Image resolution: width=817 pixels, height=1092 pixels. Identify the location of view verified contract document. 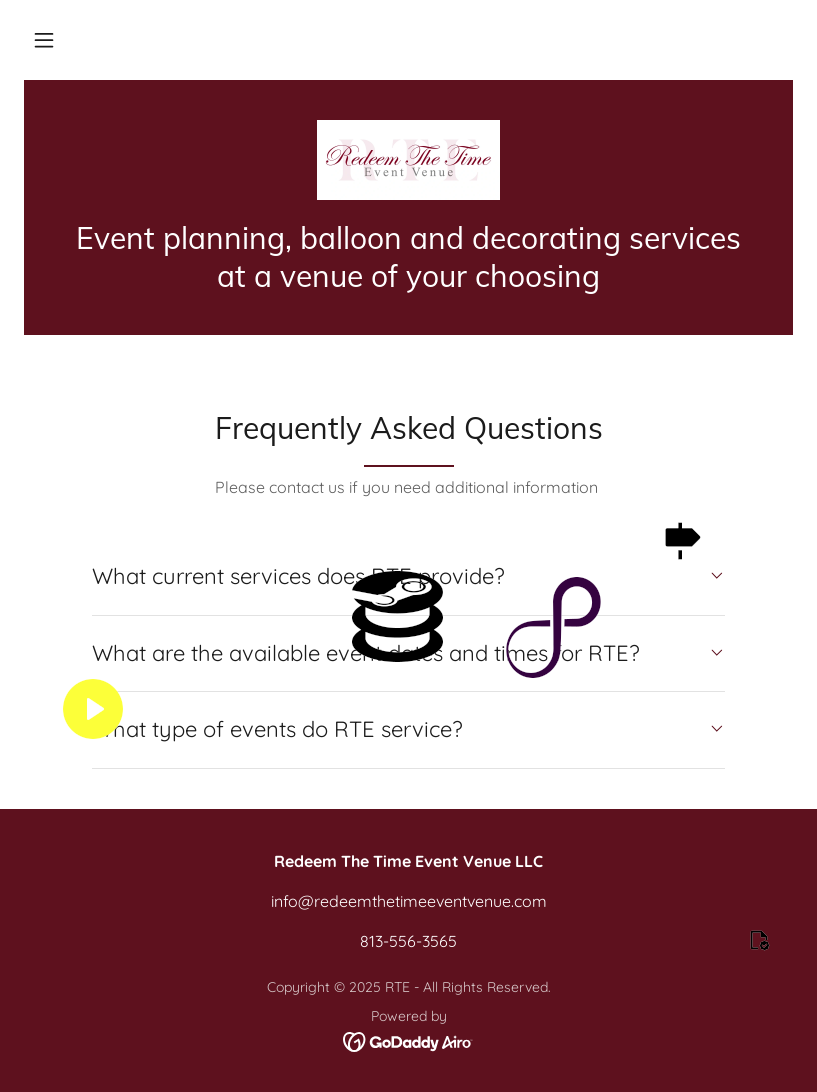
(759, 940).